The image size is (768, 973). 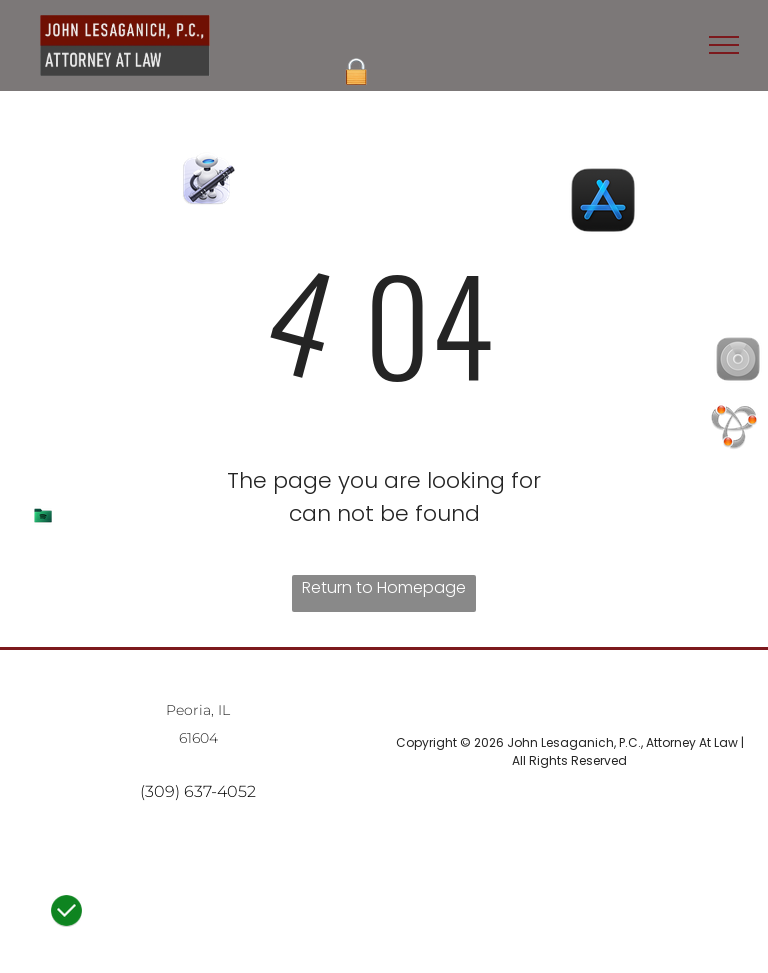 What do you see at coordinates (206, 180) in the screenshot?
I see `open Automator to create automated workflows` at bounding box center [206, 180].